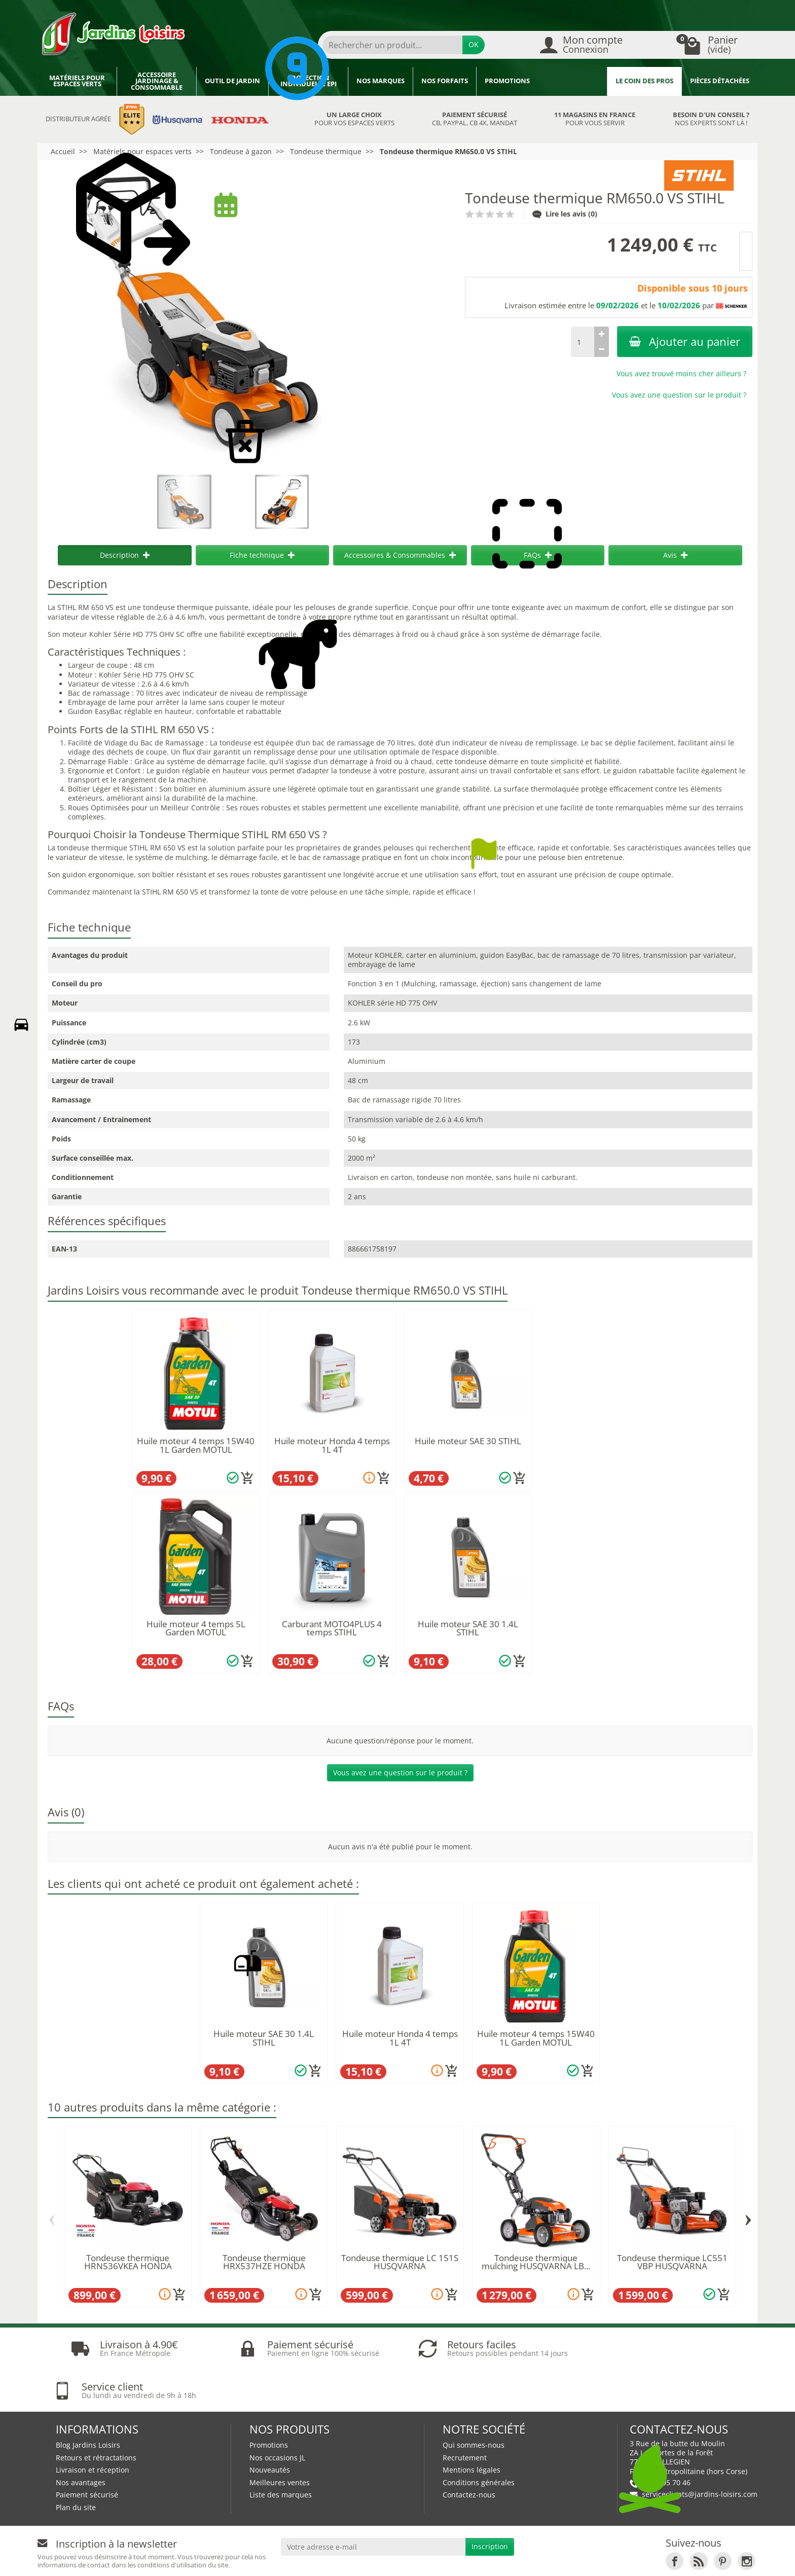 The image size is (795, 2576). What do you see at coordinates (298, 654) in the screenshot?
I see `indicates equestrian or horse-related content` at bounding box center [298, 654].